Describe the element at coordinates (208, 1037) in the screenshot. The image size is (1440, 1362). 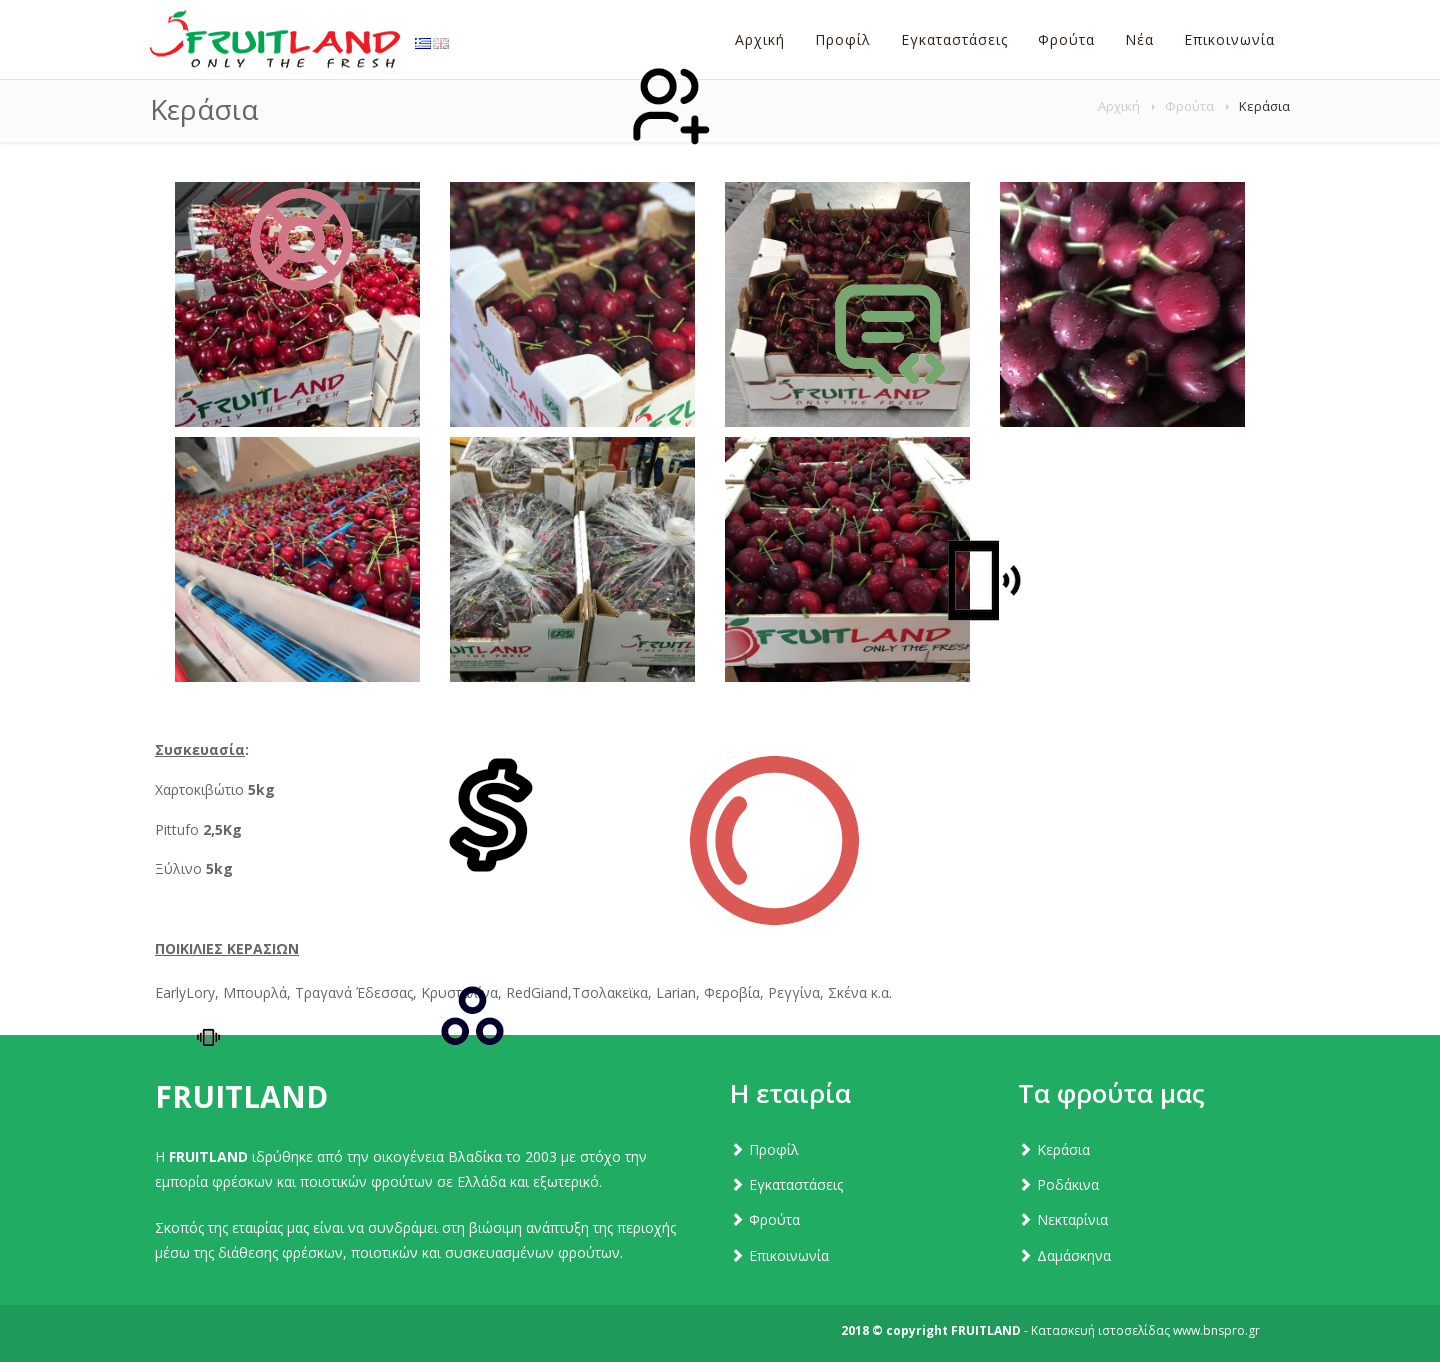
I see `enable vibration mode on device` at that location.